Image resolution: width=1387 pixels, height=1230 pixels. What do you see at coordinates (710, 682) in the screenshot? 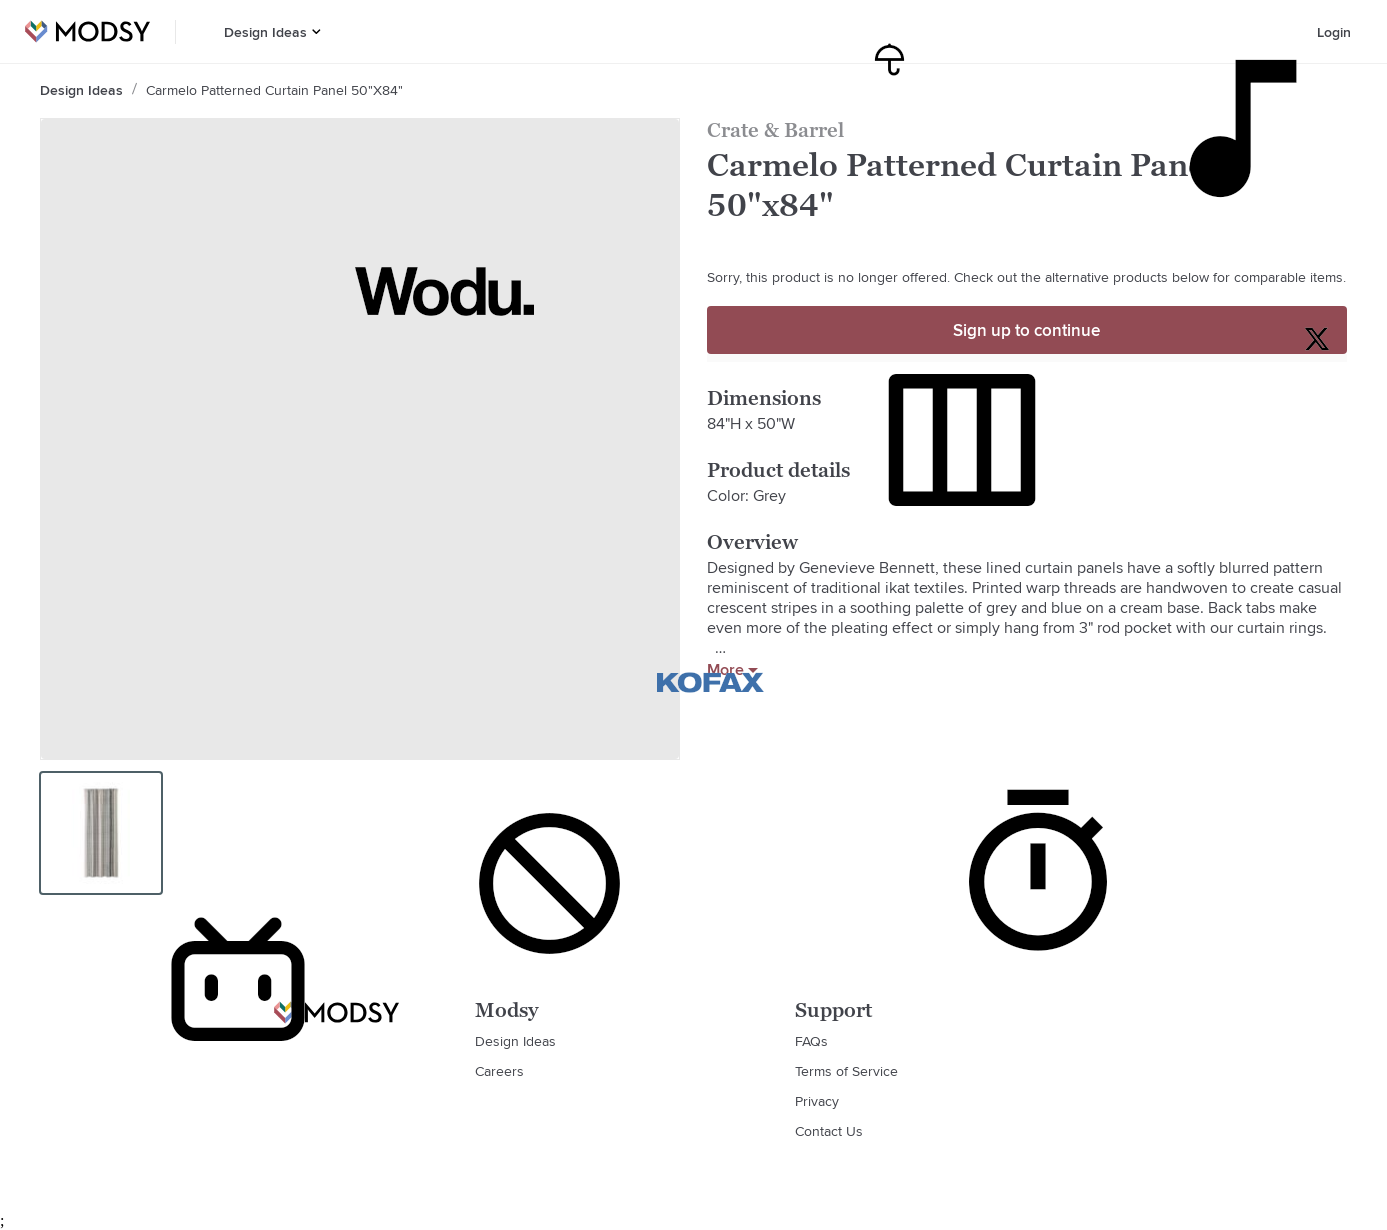
I see `Kofax company logo` at bounding box center [710, 682].